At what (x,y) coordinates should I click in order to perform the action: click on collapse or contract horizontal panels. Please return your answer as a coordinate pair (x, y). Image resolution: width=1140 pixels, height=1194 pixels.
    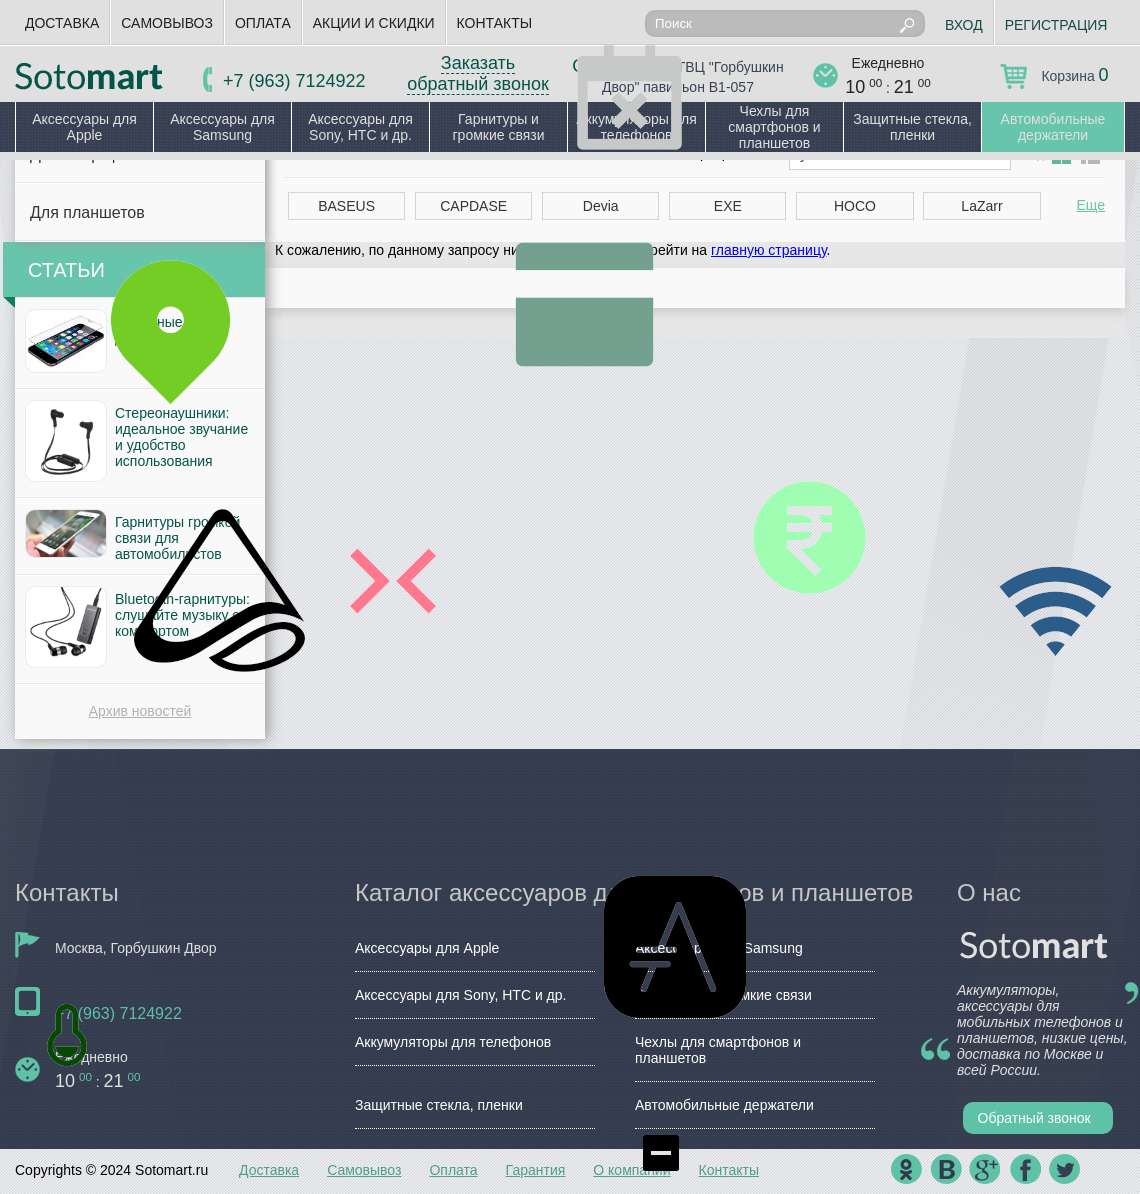
    Looking at the image, I should click on (393, 581).